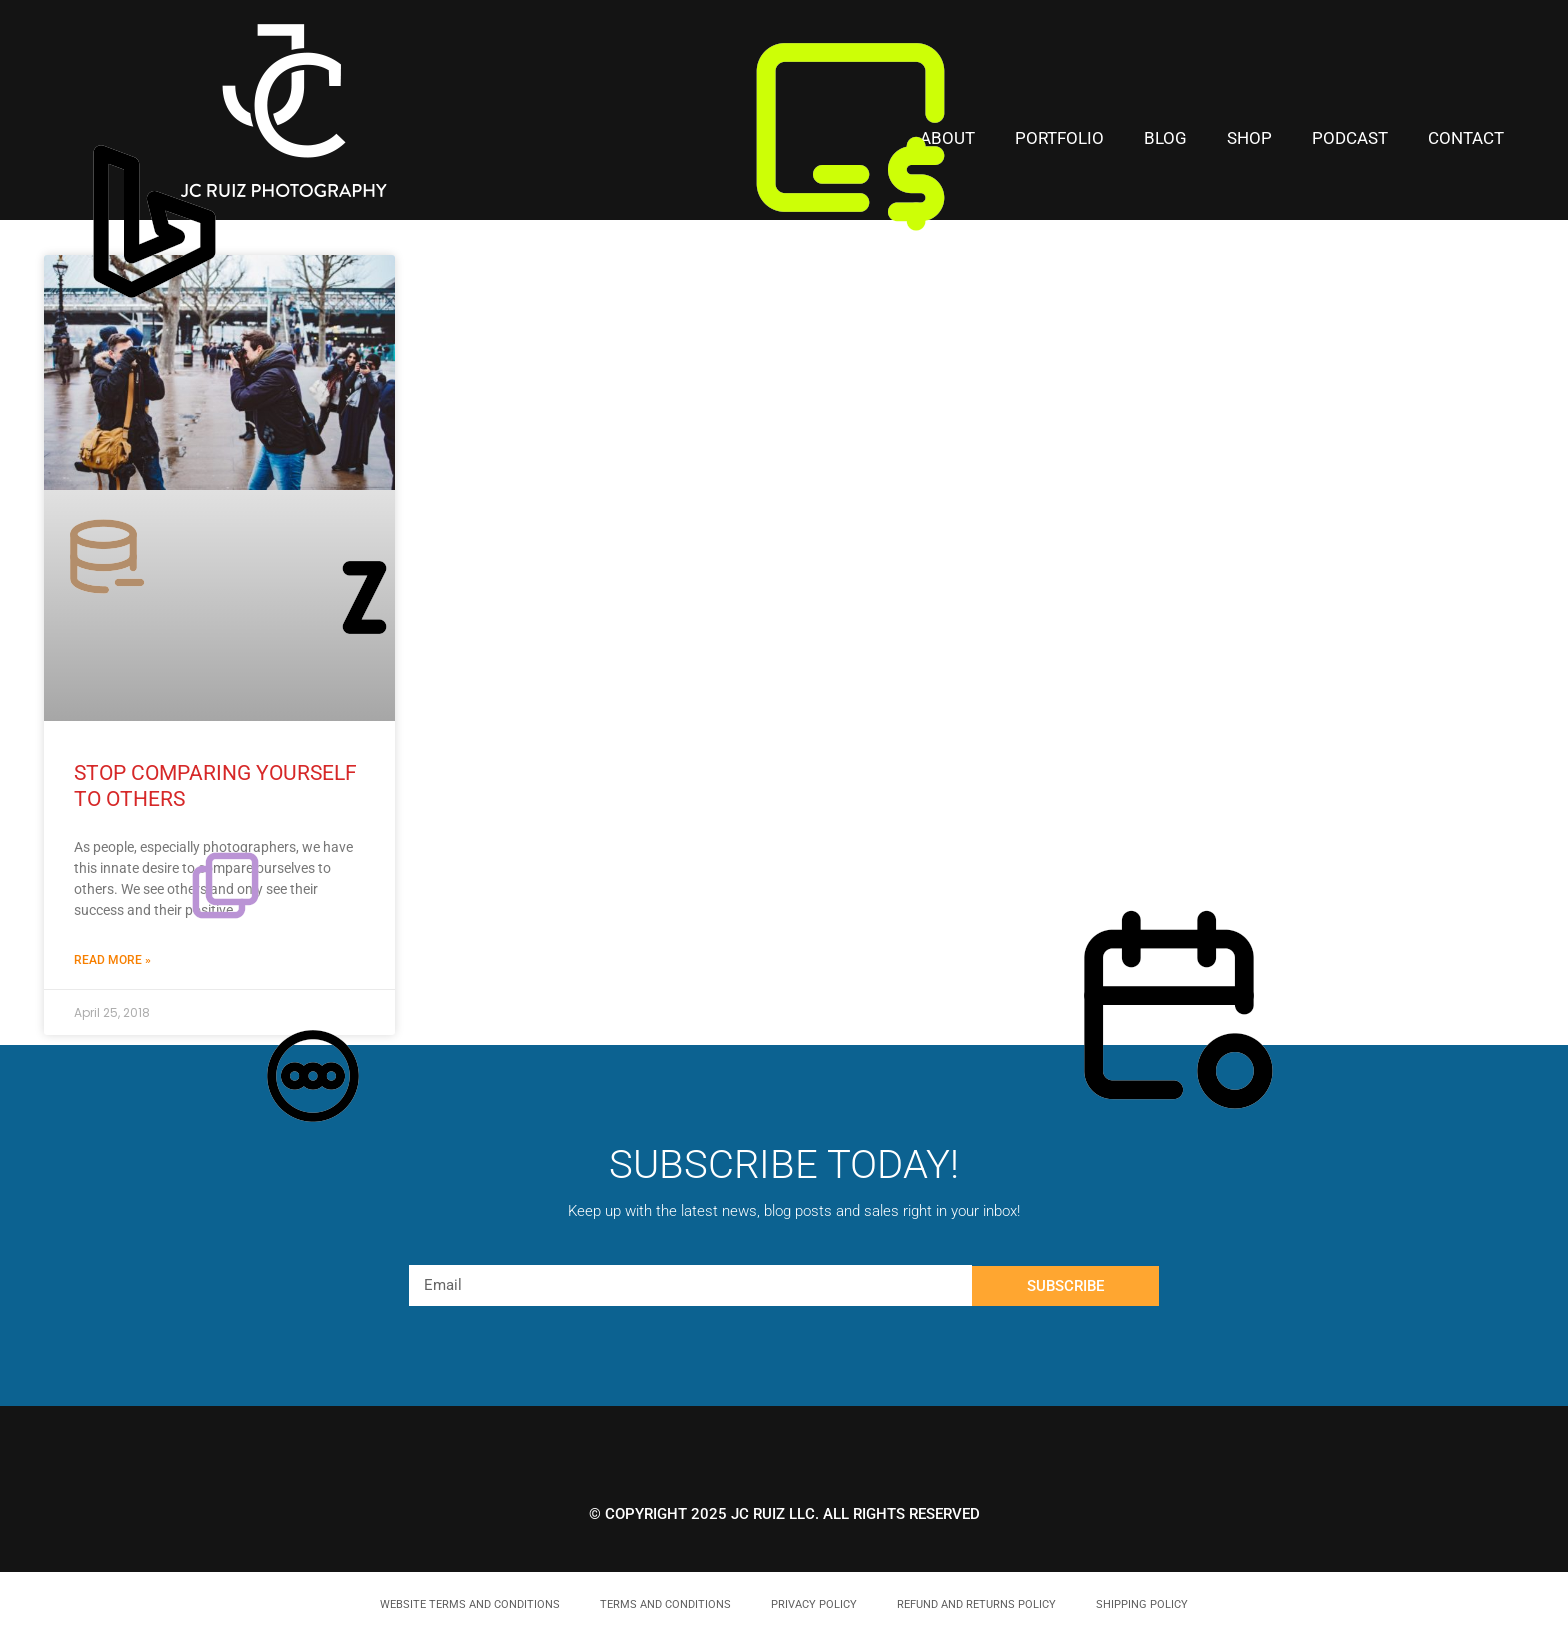 The image size is (1568, 1638). I want to click on remove a database or data source, so click(103, 556).